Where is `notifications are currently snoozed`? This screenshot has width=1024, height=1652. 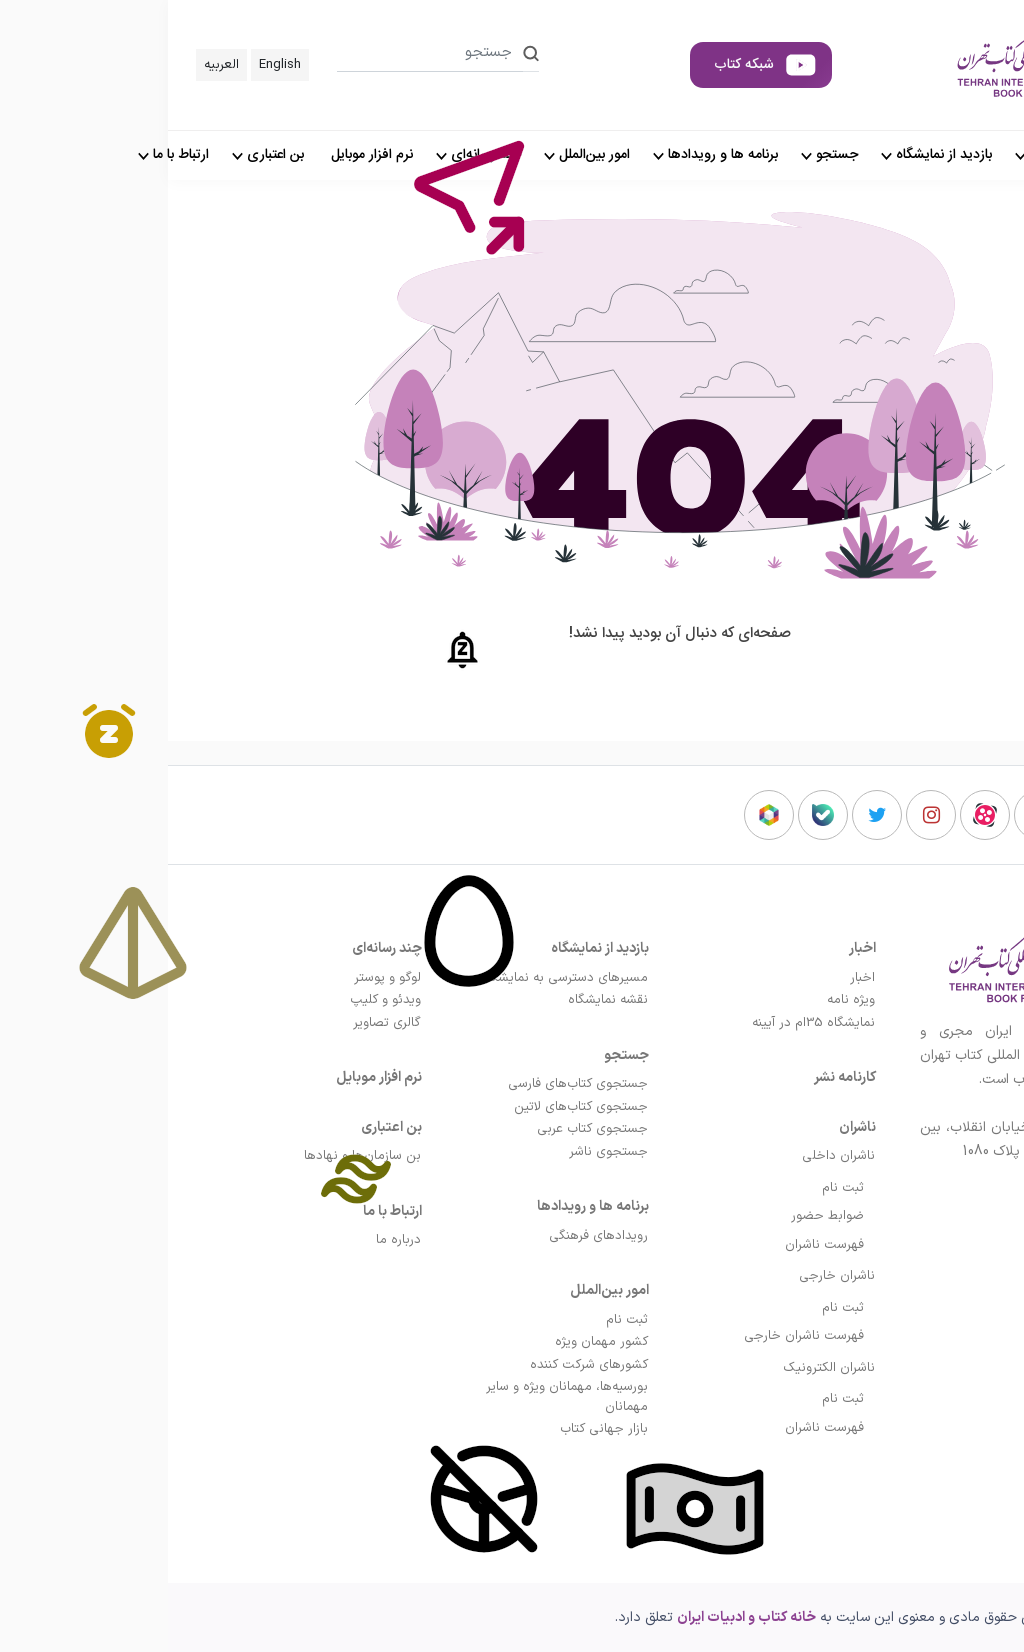 notifications are currently snoozed is located at coordinates (462, 649).